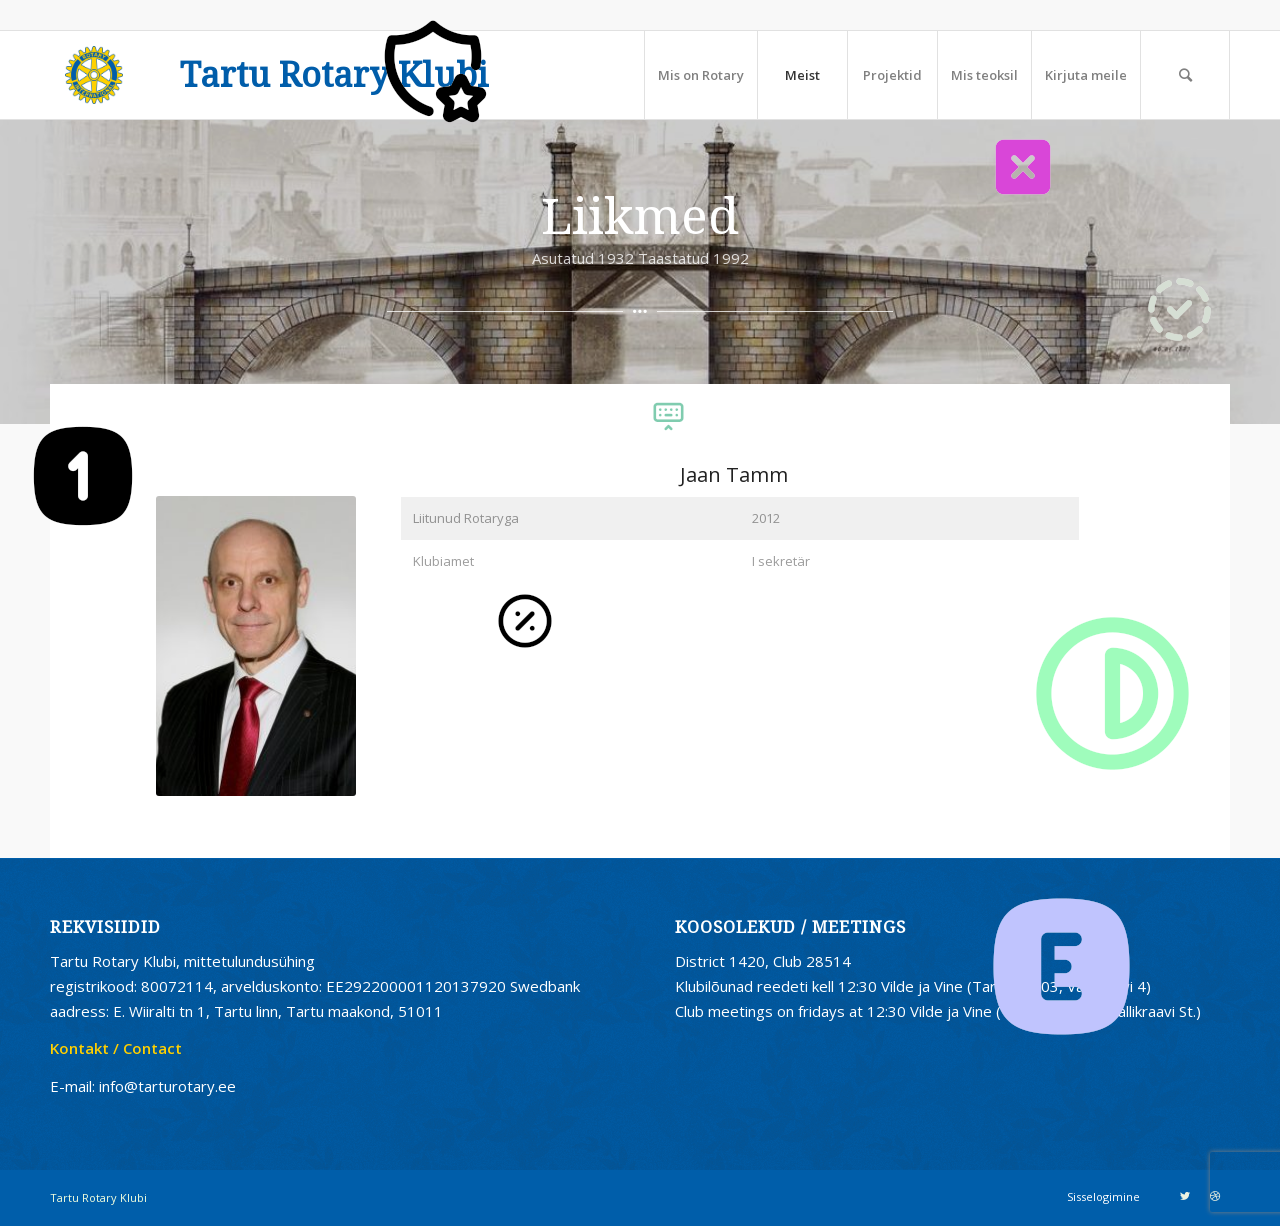  Describe the element at coordinates (1061, 966) in the screenshot. I see `indicates an "E" rating or category` at that location.